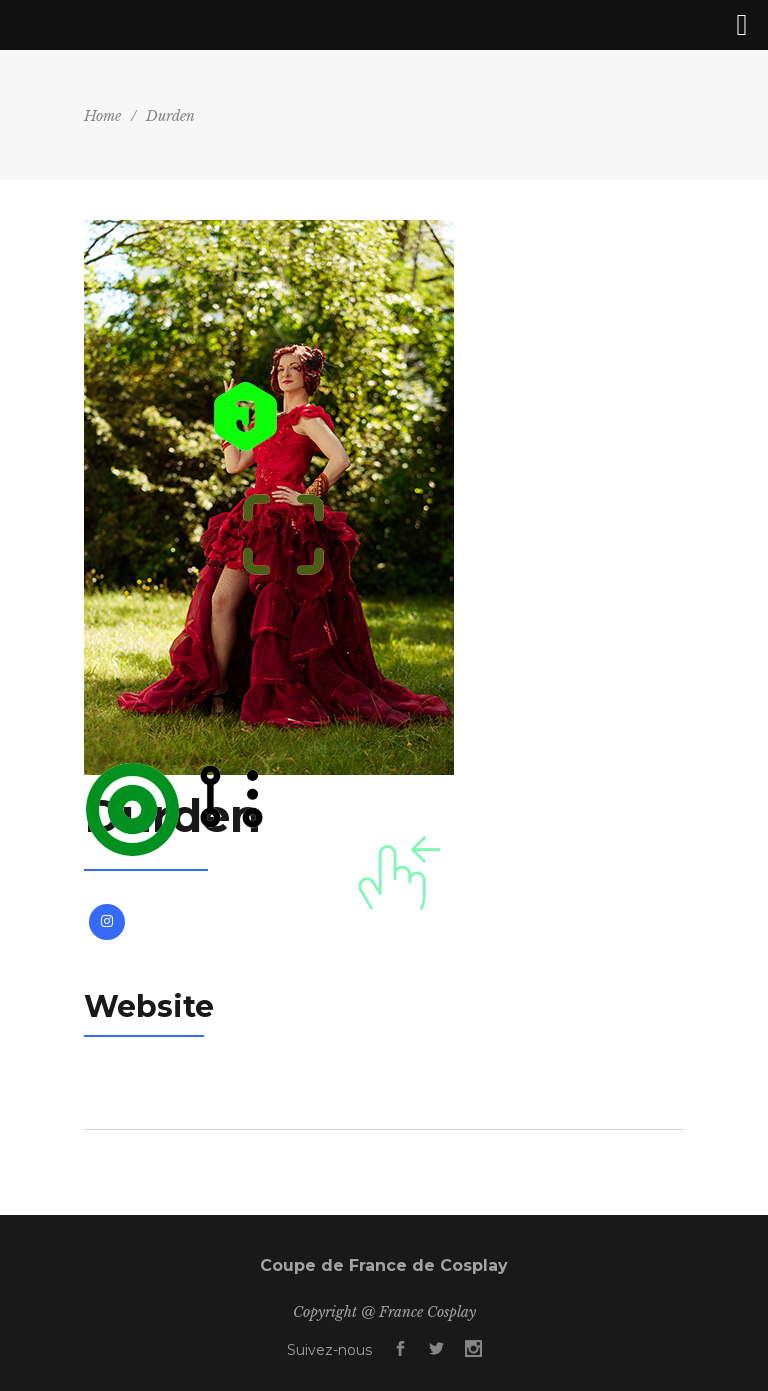  Describe the element at coordinates (245, 416) in the screenshot. I see `indicates items or categories starting with the letter J` at that location.